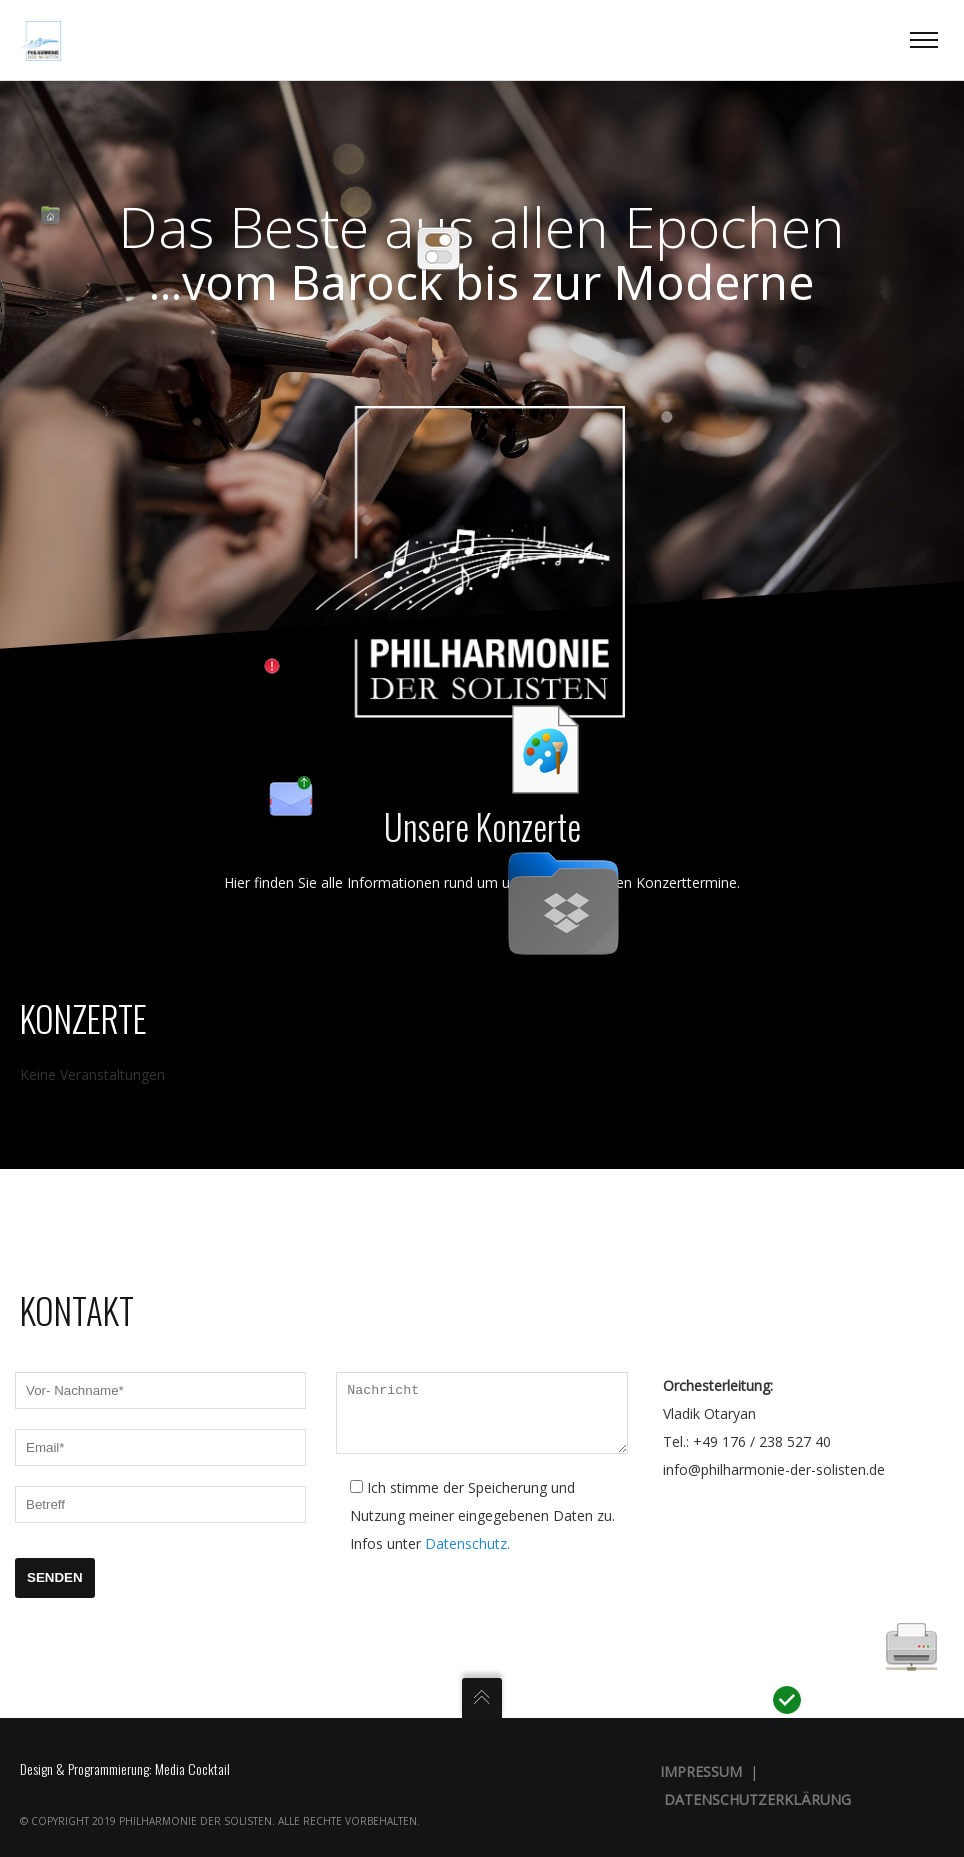 This screenshot has height=1857, width=964. I want to click on access your home folder, so click(50, 214).